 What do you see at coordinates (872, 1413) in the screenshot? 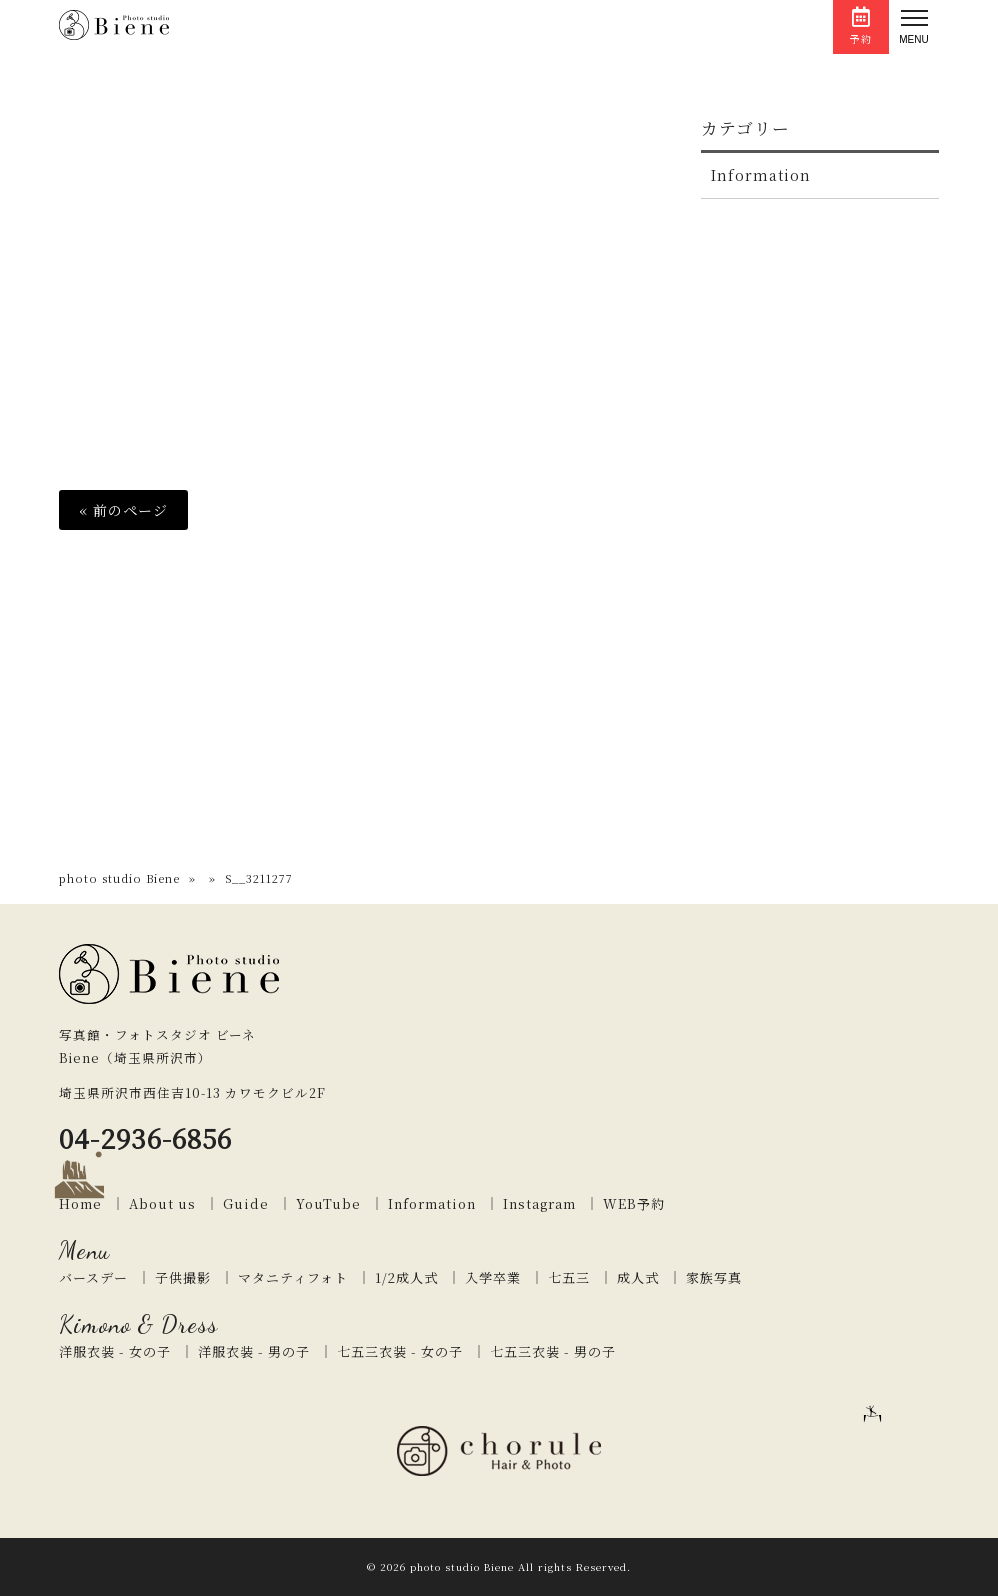
I see `circus or acrobatics game category` at bounding box center [872, 1413].